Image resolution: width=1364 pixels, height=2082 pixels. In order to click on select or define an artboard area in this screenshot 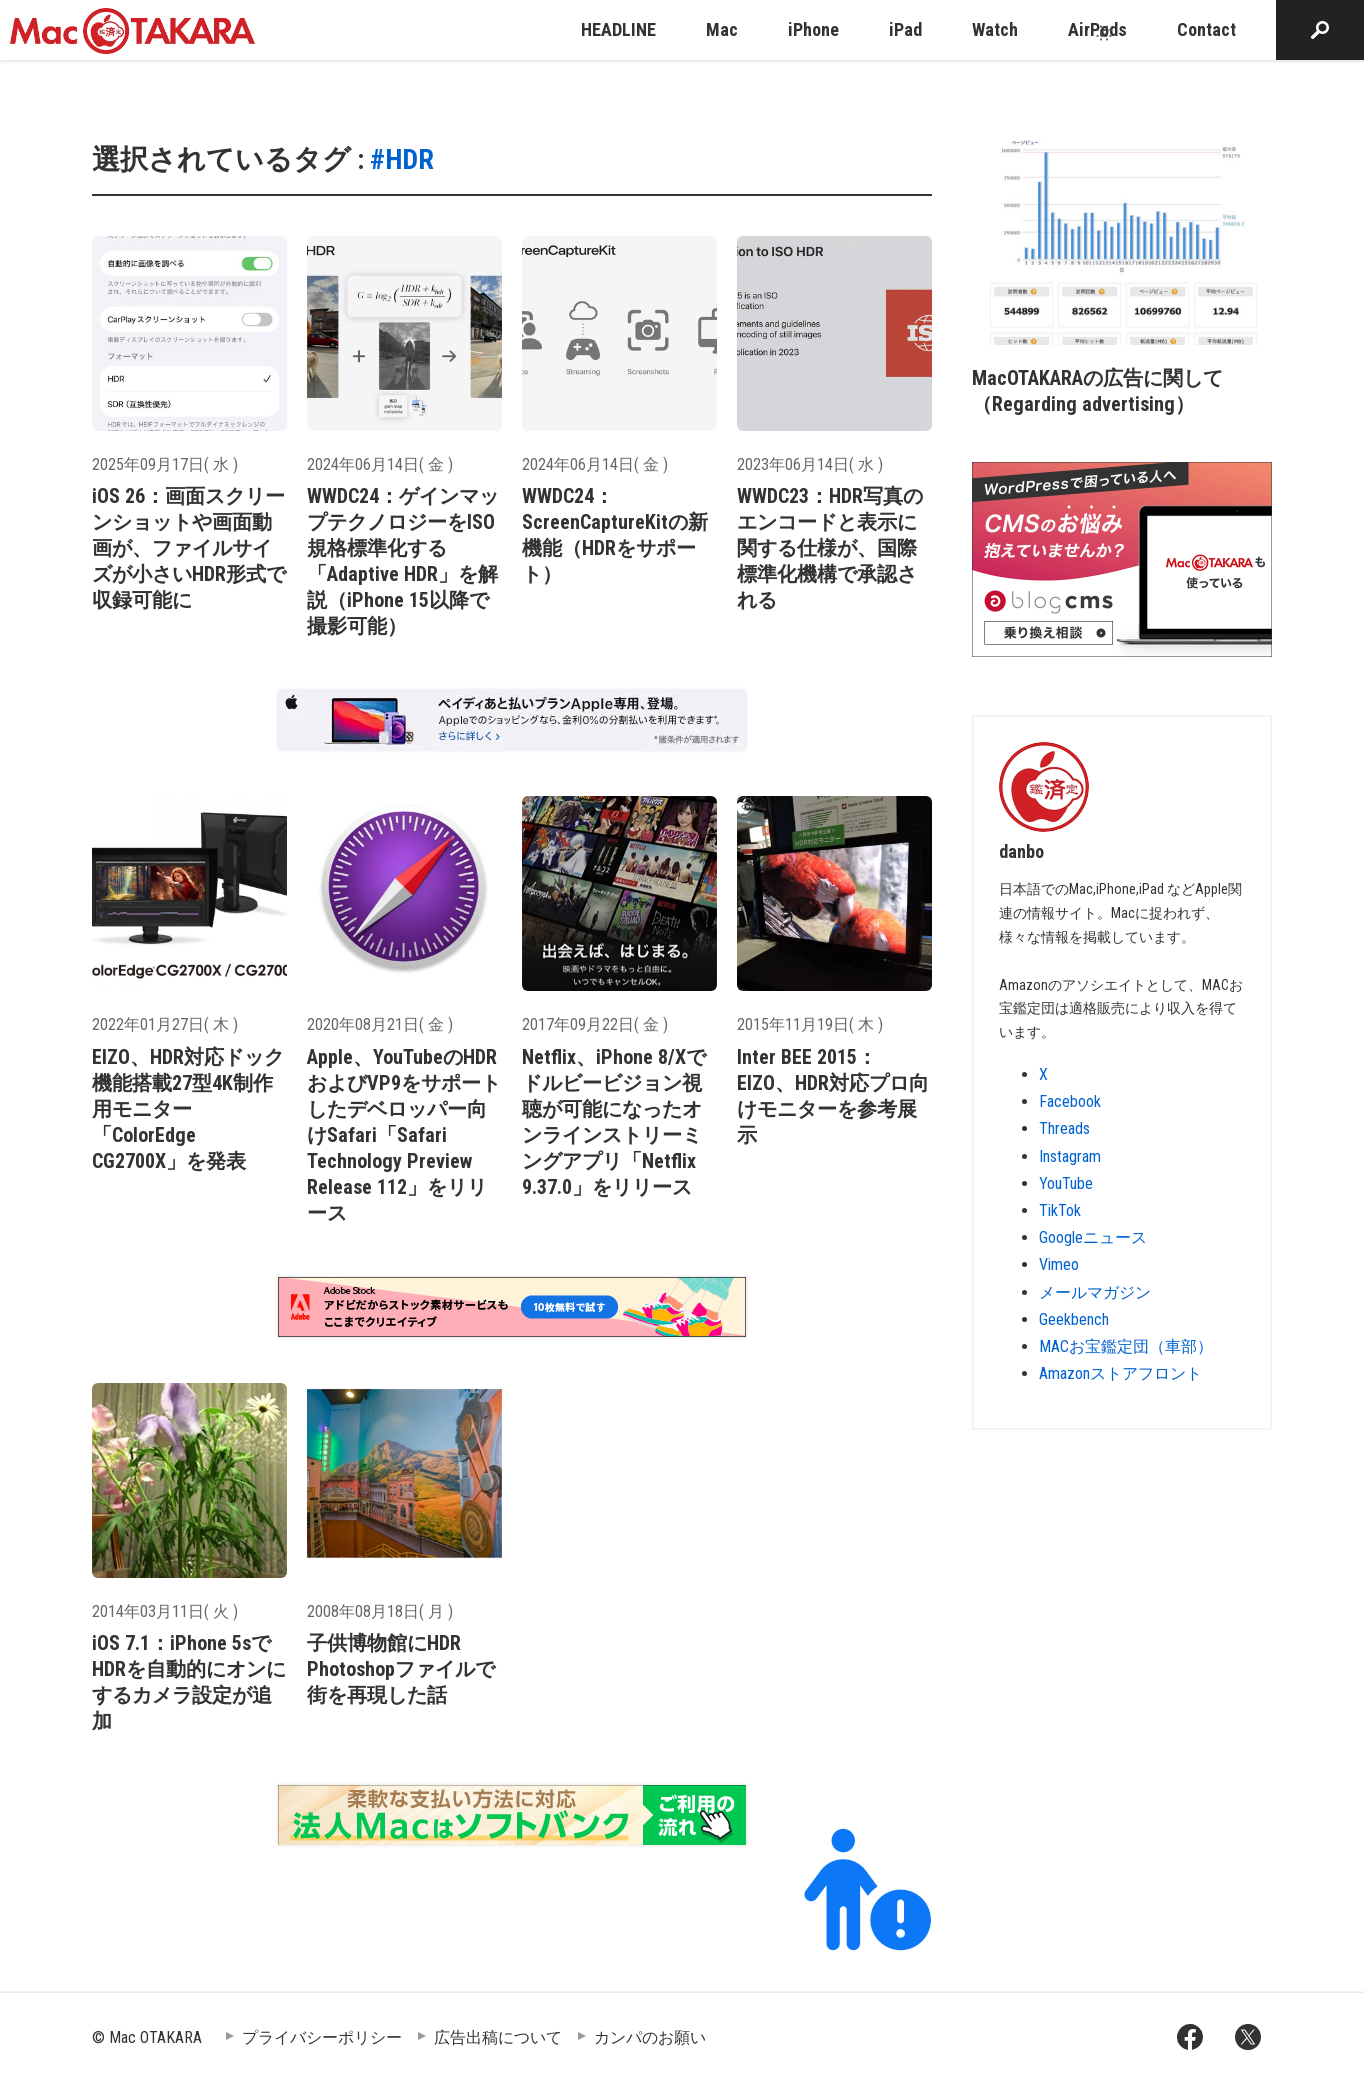, I will do `click(1104, 33)`.